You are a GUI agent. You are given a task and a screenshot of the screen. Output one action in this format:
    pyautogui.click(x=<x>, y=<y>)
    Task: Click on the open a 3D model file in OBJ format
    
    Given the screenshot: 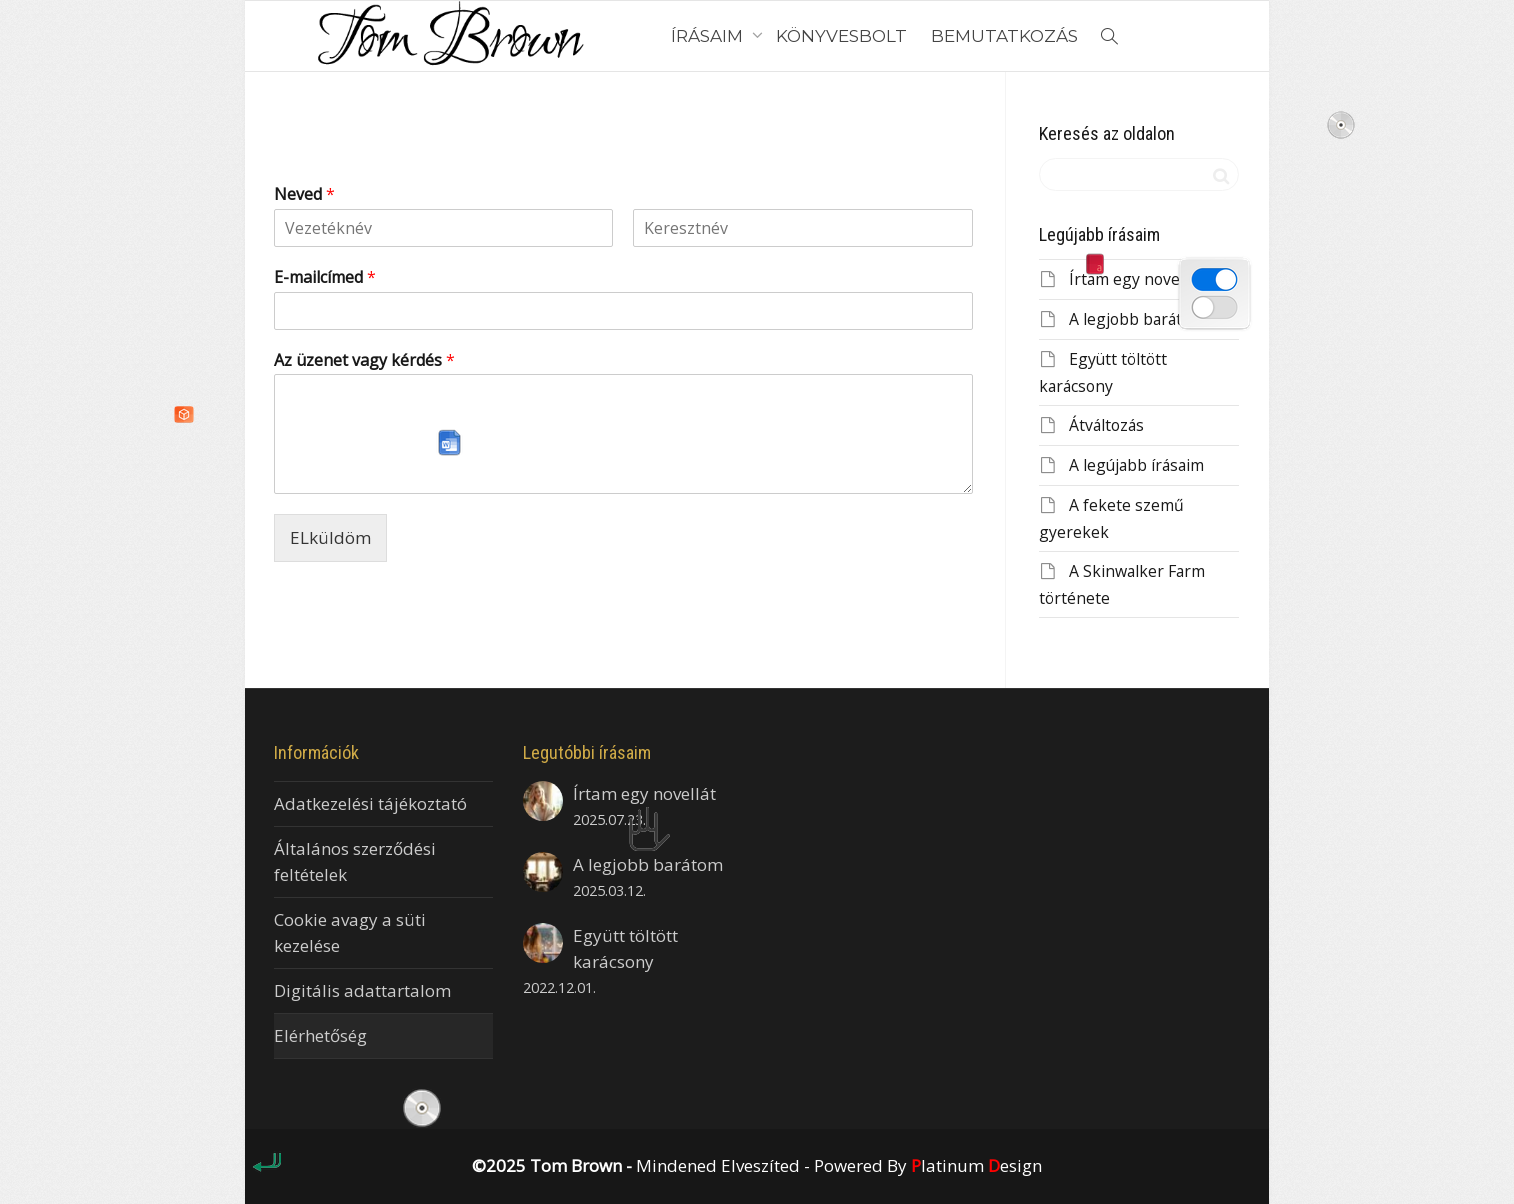 What is the action you would take?
    pyautogui.click(x=184, y=414)
    